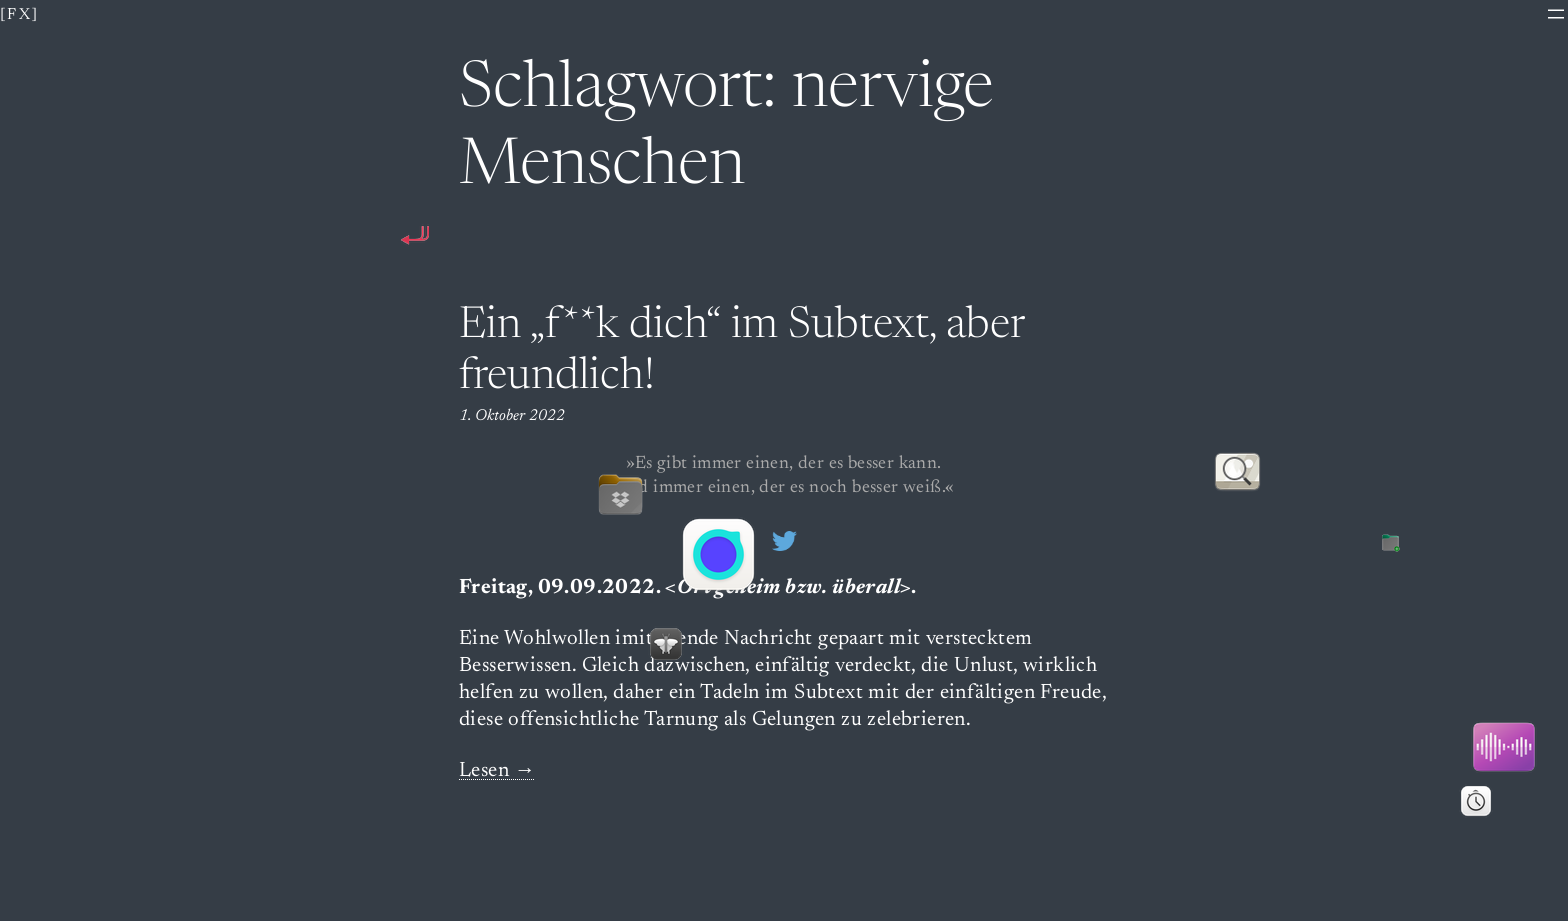 Image resolution: width=1568 pixels, height=921 pixels. What do you see at coordinates (1237, 471) in the screenshot?
I see `open the photo viewer application` at bounding box center [1237, 471].